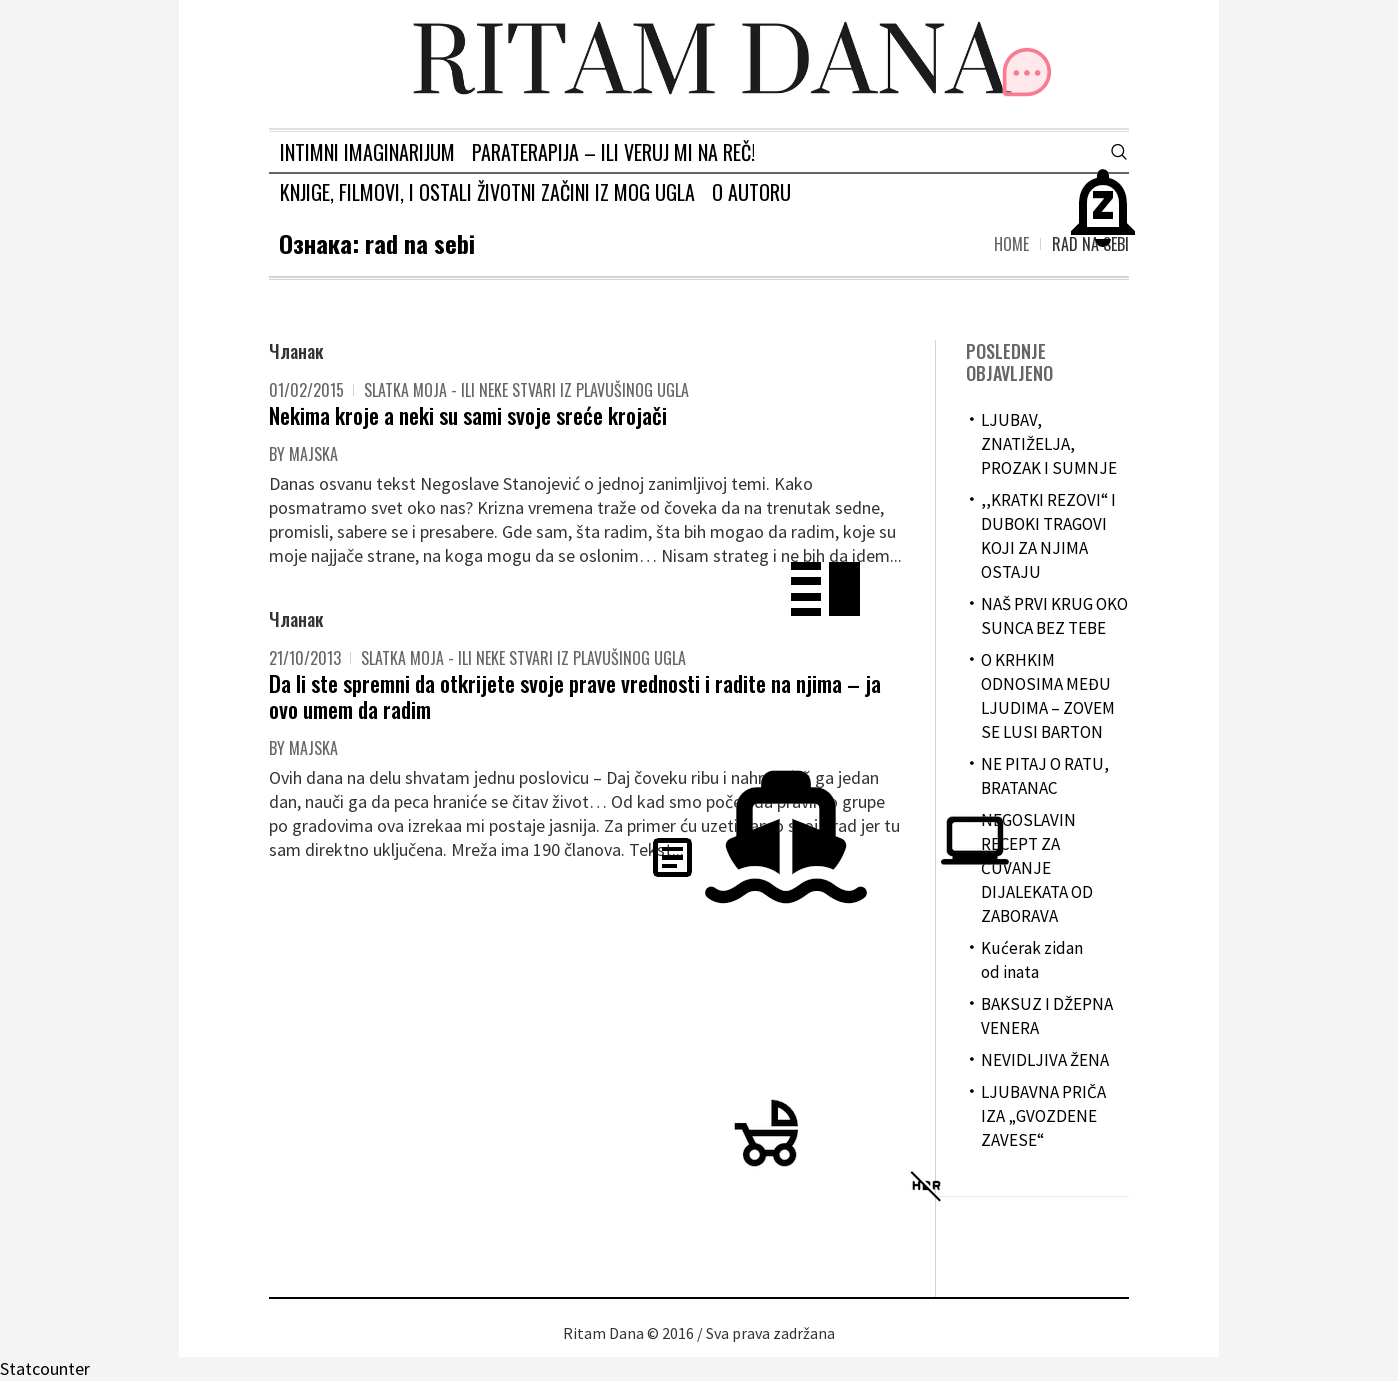 The height and width of the screenshot is (1381, 1398). What do you see at coordinates (975, 842) in the screenshot?
I see `access windows laptop settings` at bounding box center [975, 842].